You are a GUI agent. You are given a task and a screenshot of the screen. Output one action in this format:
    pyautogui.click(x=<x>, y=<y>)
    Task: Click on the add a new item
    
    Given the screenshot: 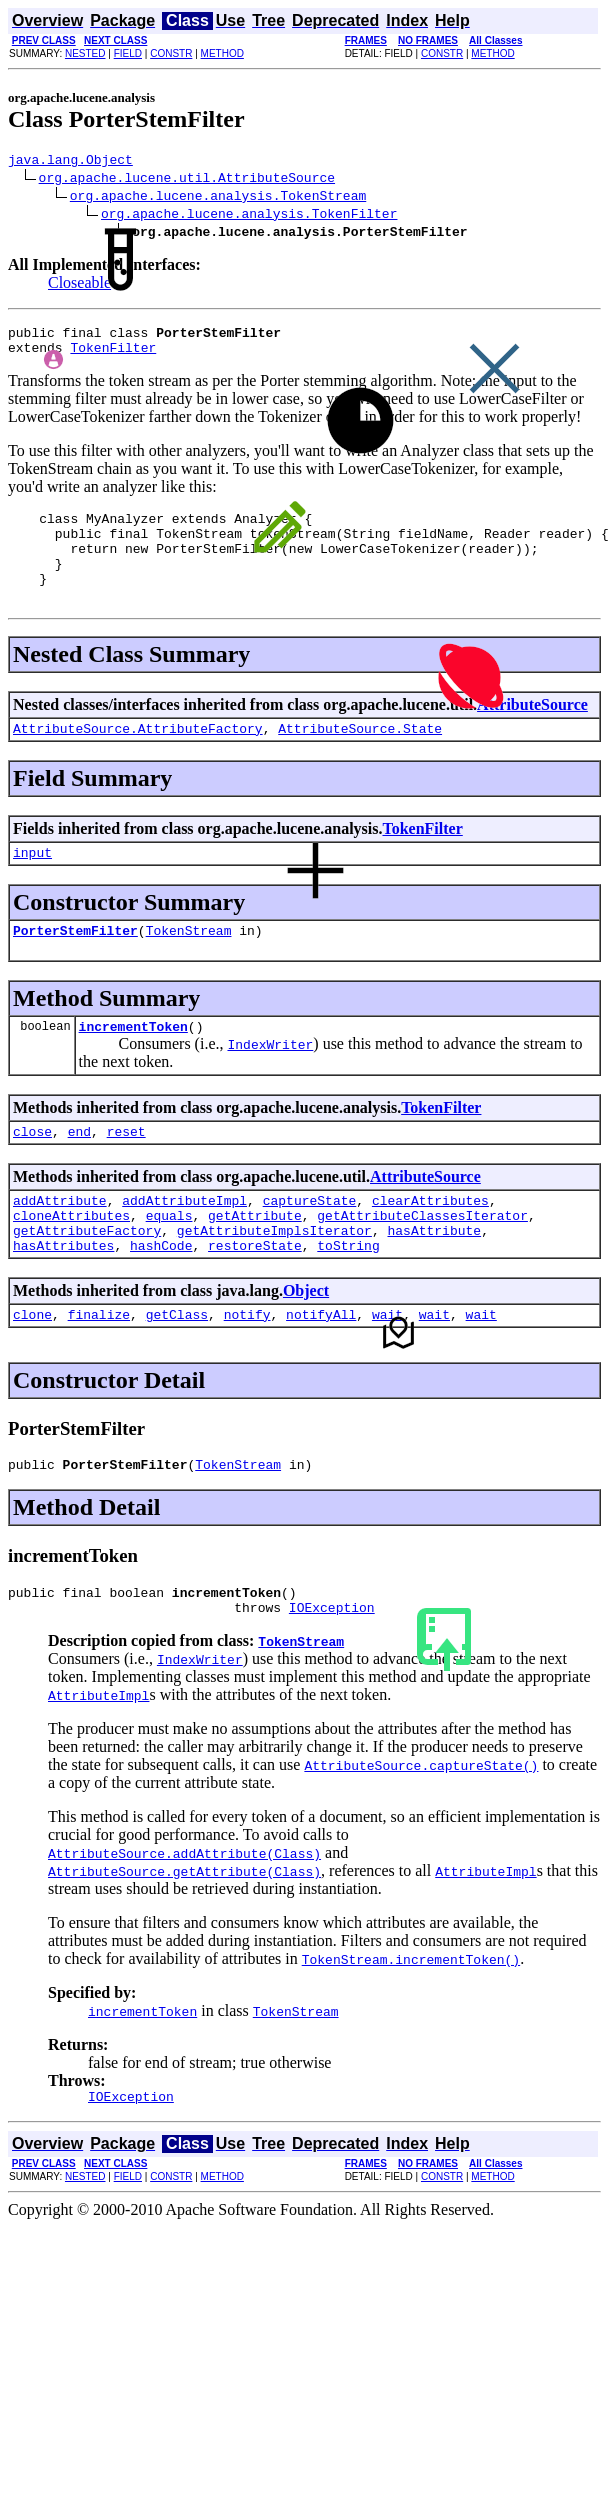 What is the action you would take?
    pyautogui.click(x=315, y=870)
    